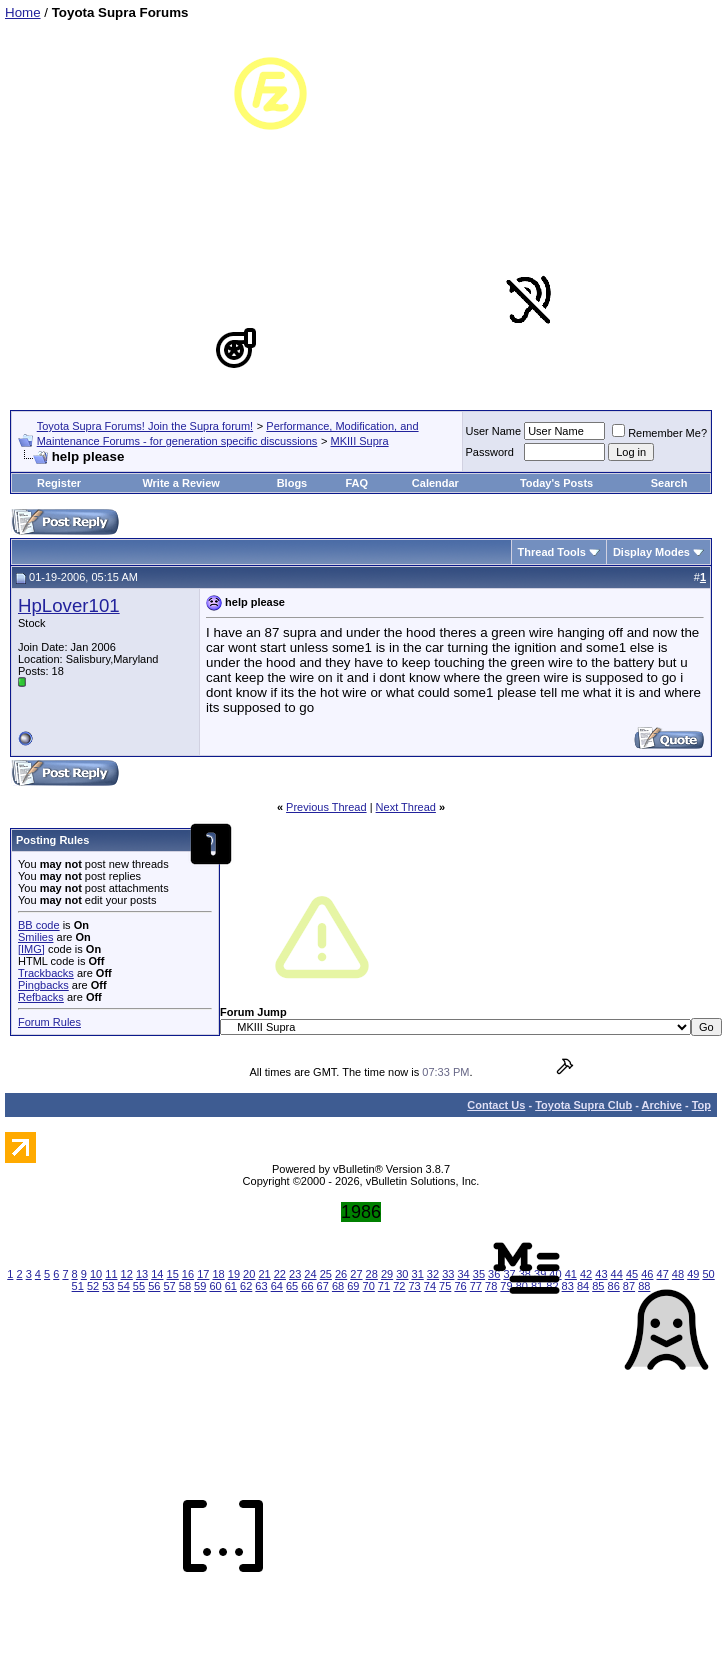 This screenshot has width=722, height=1663. I want to click on read article on medium, so click(526, 1266).